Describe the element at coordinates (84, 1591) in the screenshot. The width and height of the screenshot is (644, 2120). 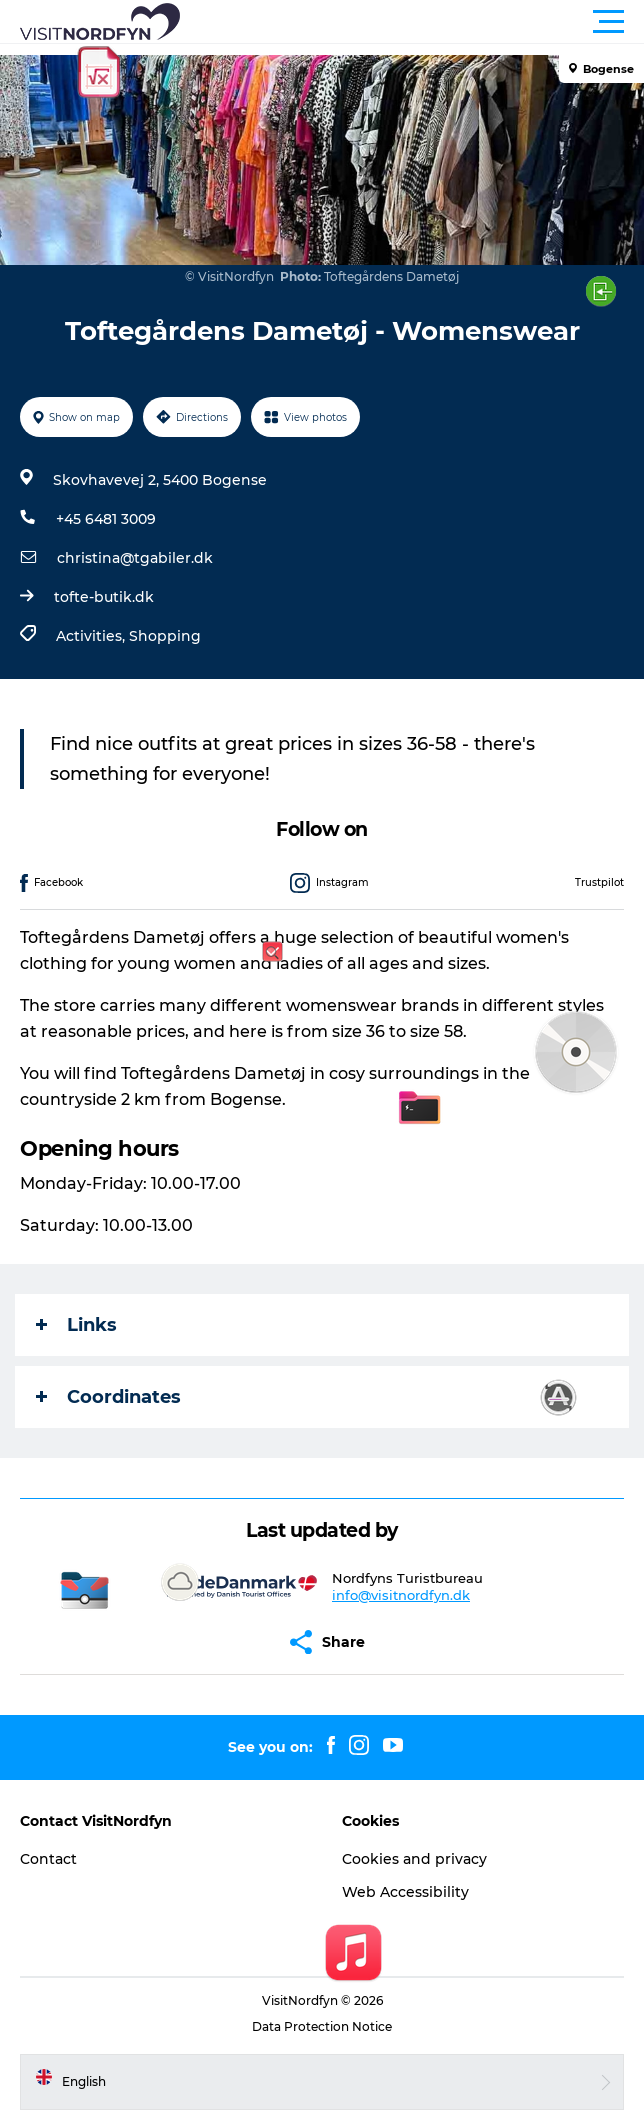
I see `folder for pokémon game files or saves` at that location.